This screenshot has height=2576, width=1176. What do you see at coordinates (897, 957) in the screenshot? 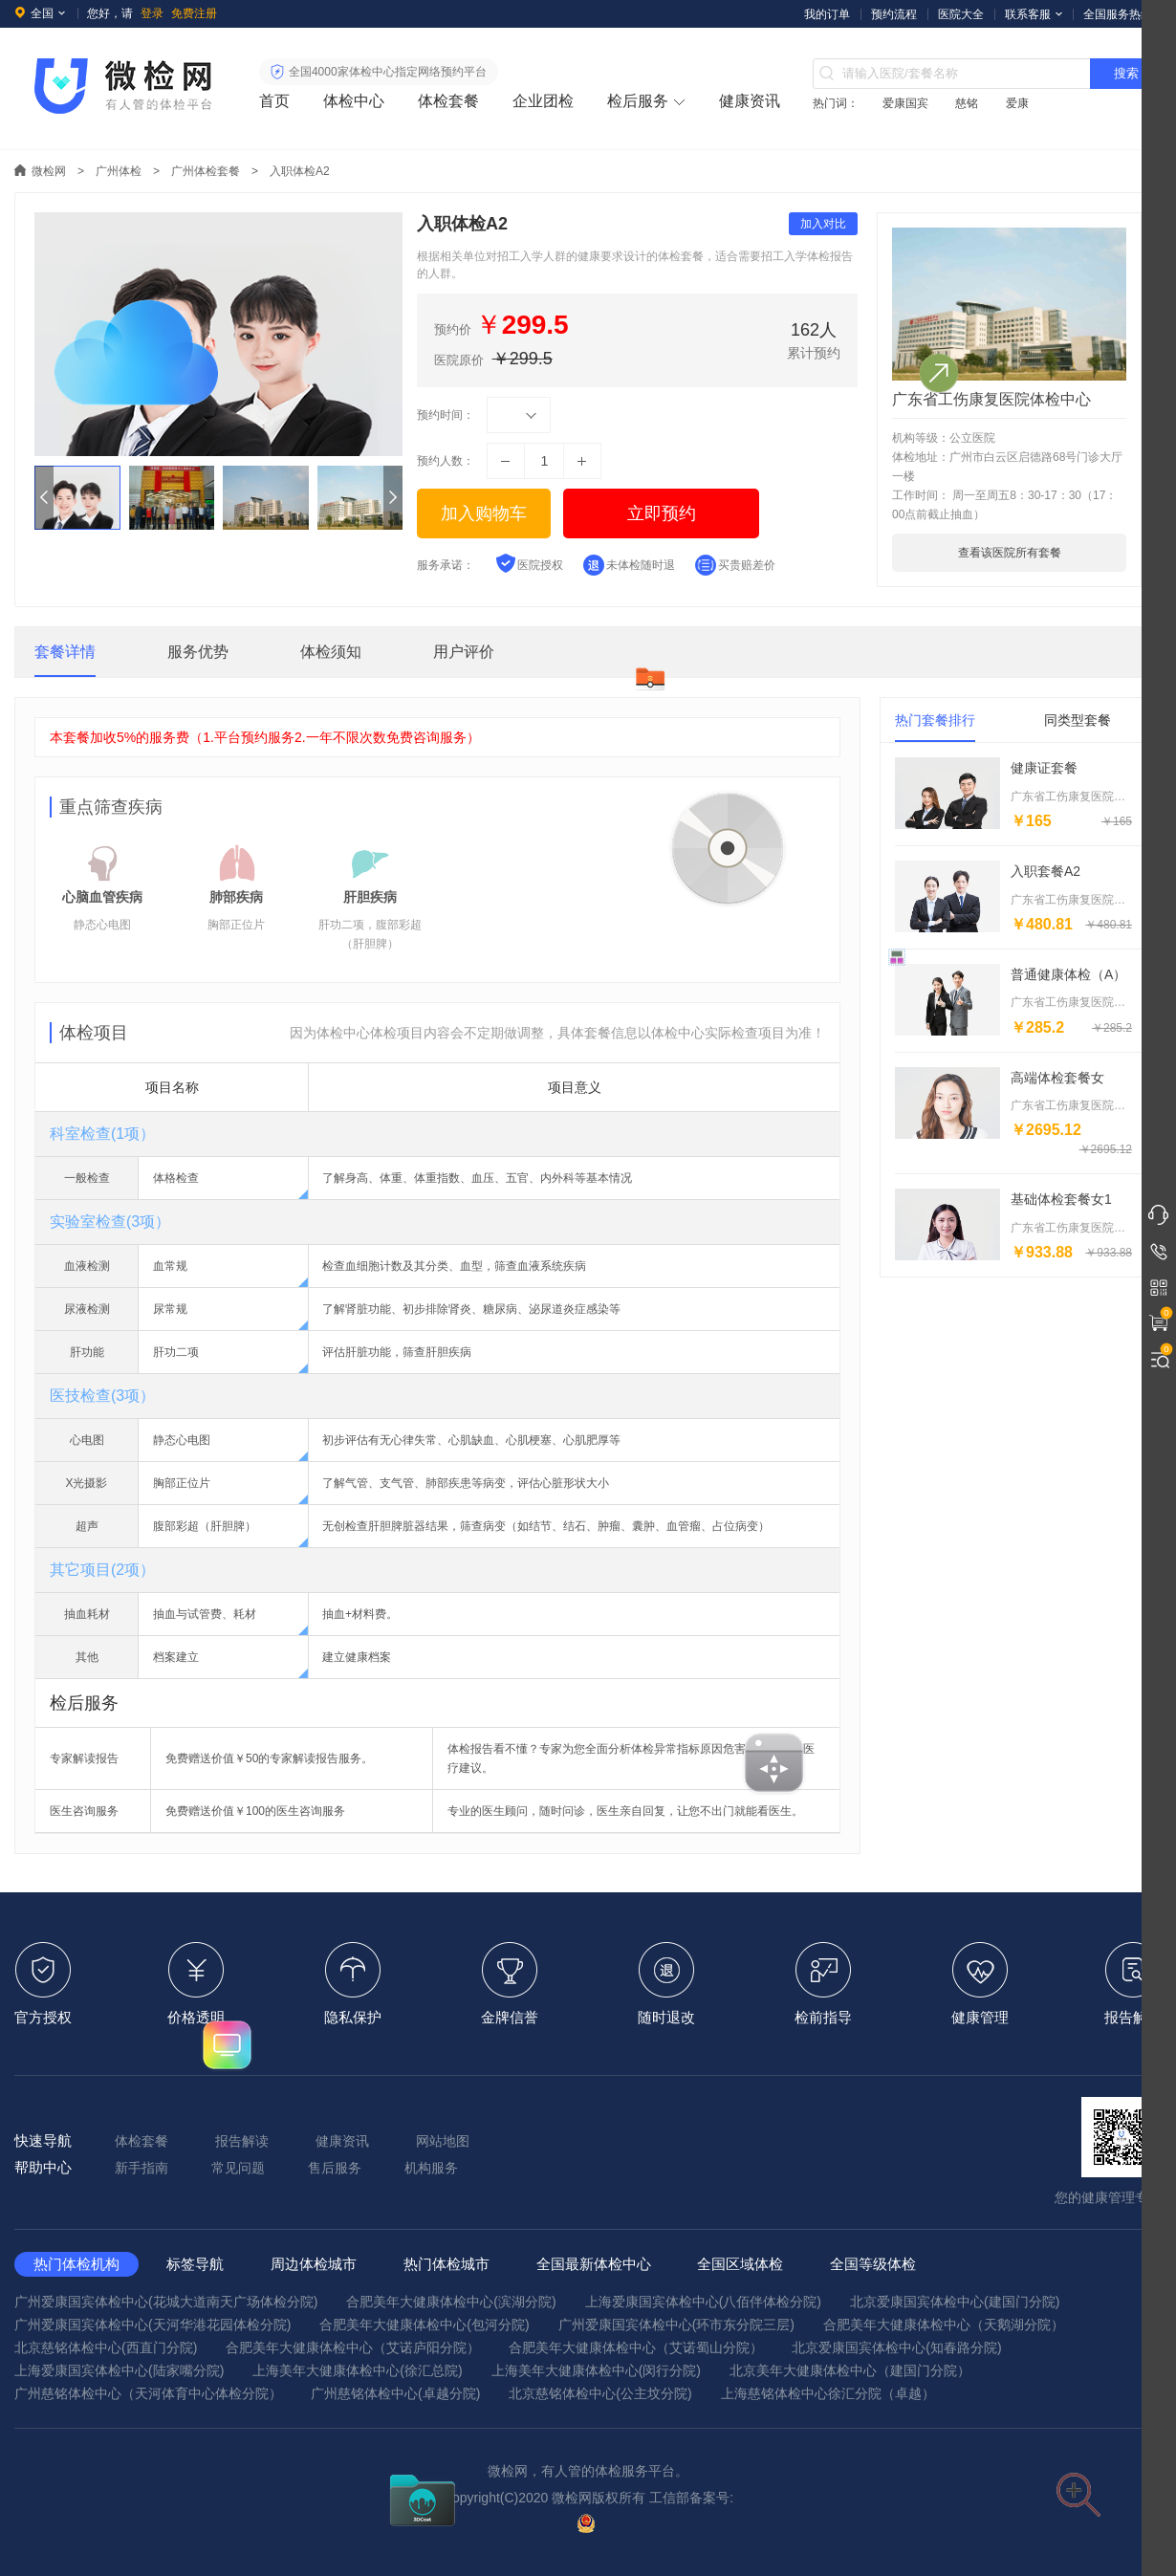
I see `select all items in the current view` at bounding box center [897, 957].